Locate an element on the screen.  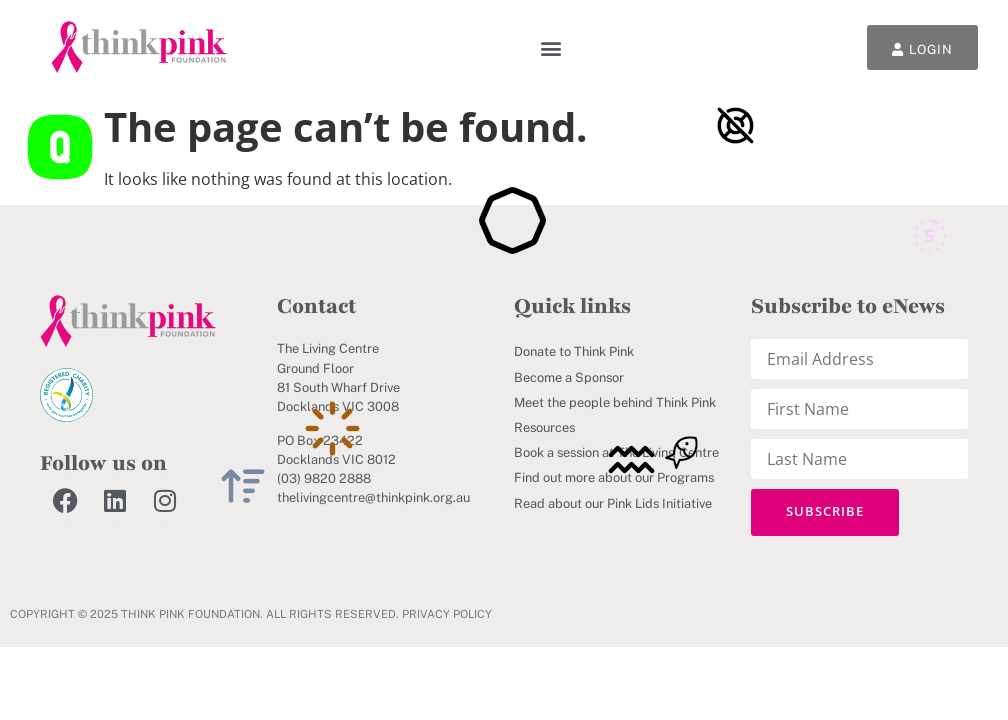
represents the letter Q in a keyboard or text input is located at coordinates (60, 147).